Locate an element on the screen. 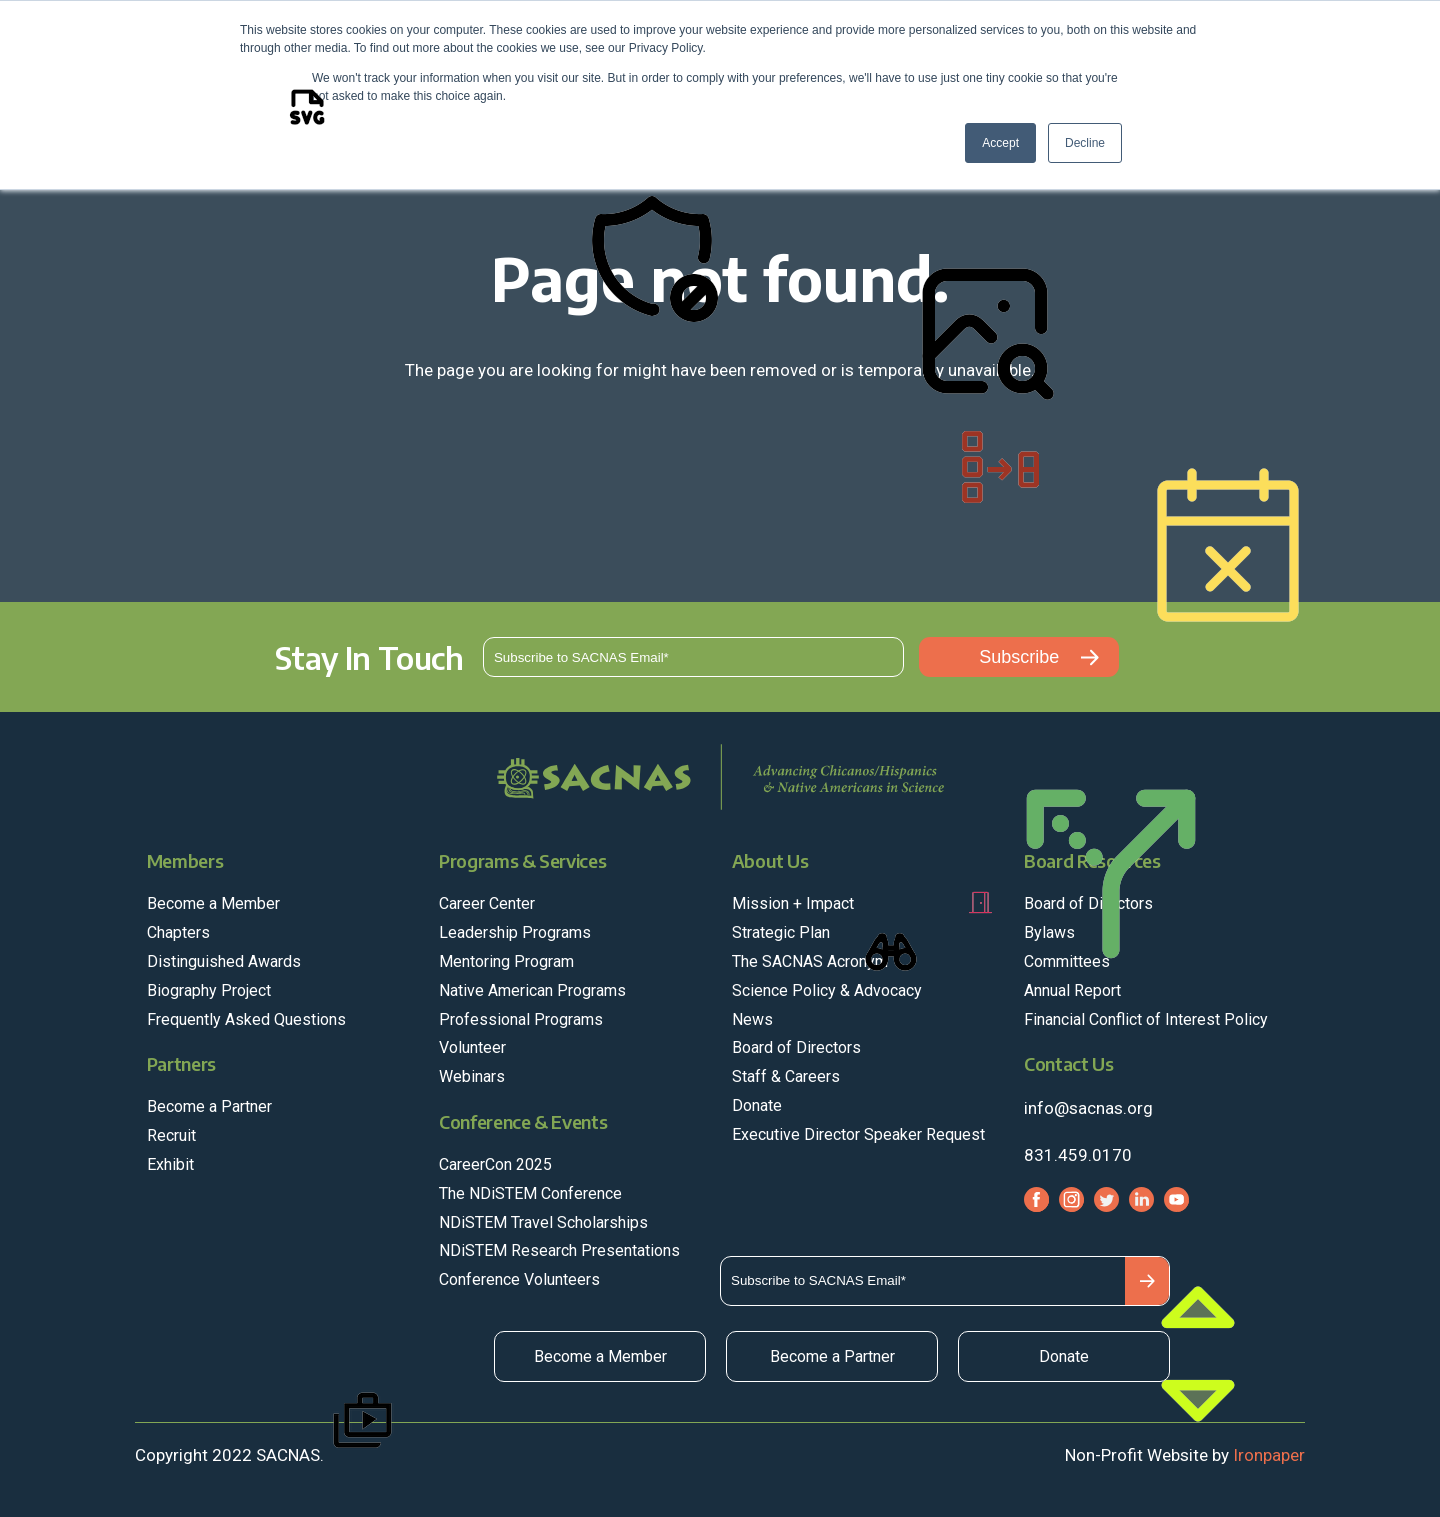  cancel or disable security protection is located at coordinates (652, 256).